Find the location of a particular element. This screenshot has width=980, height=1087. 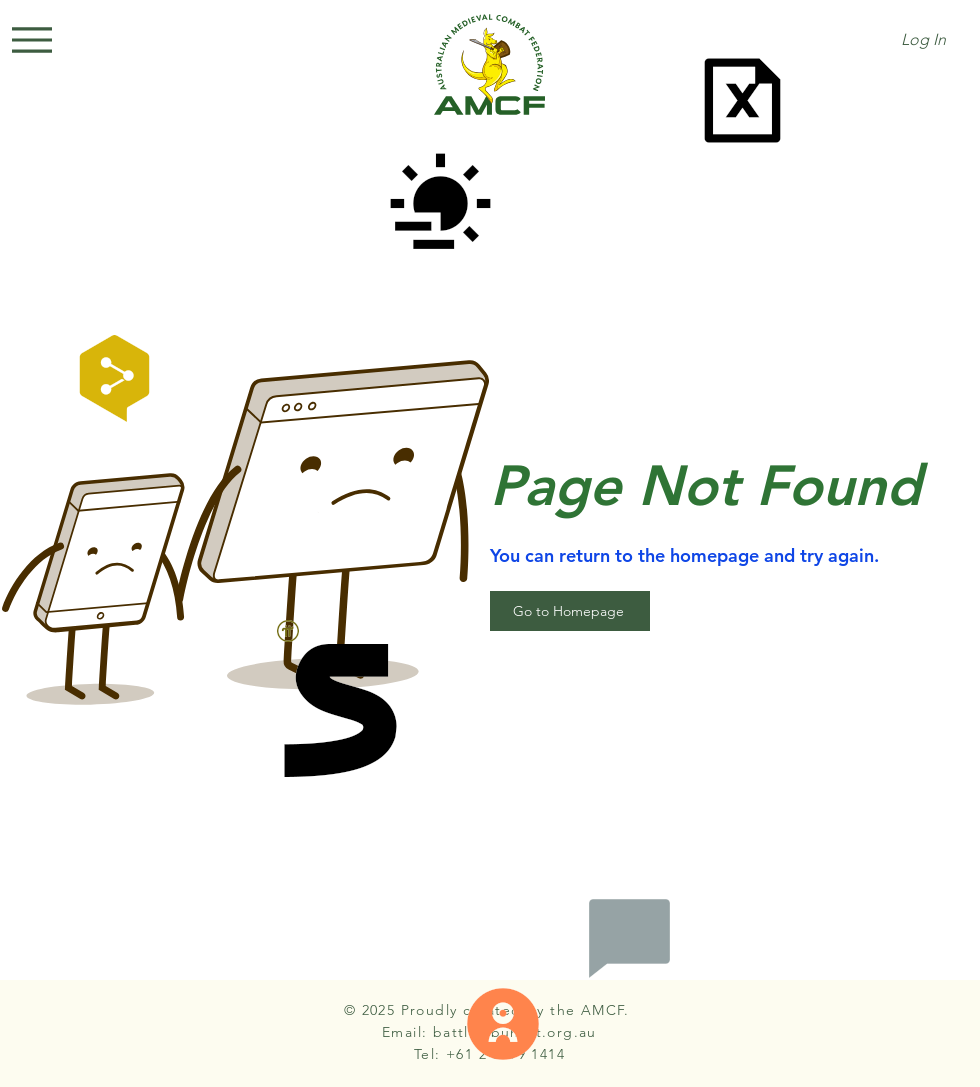

access your account or profile is located at coordinates (503, 1024).